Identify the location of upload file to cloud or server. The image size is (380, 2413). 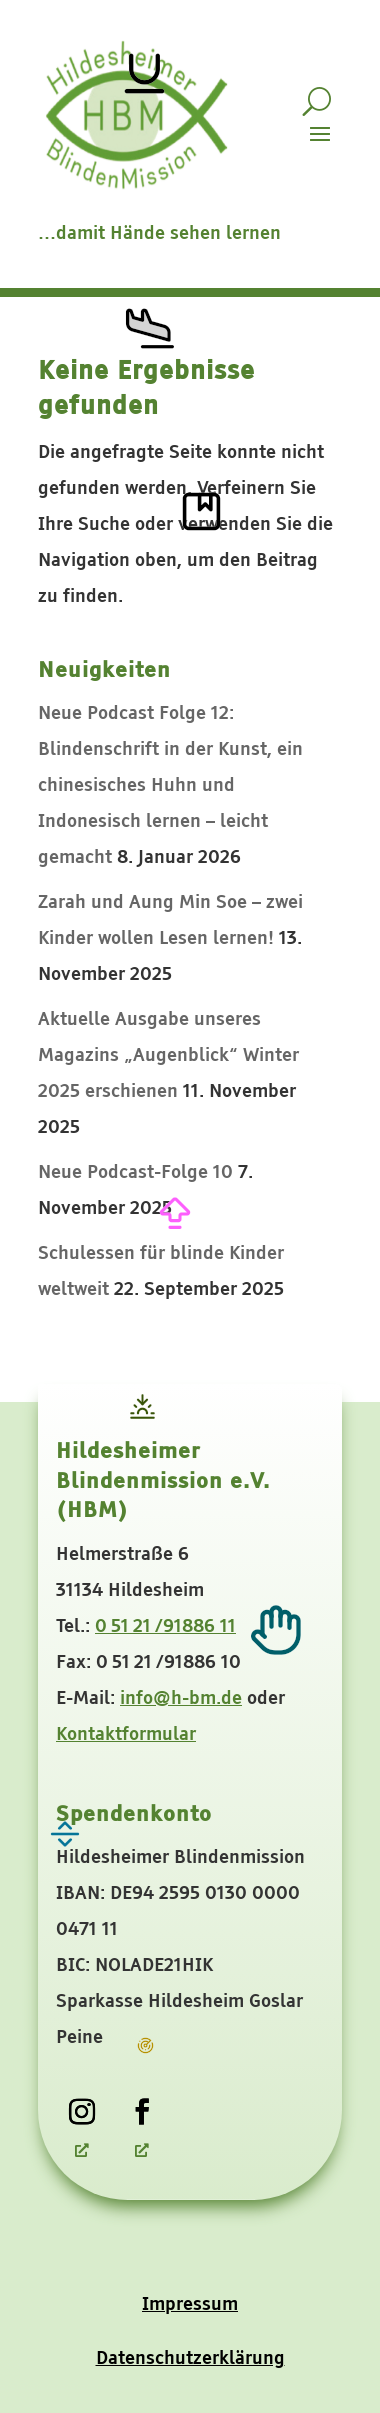
(175, 1214).